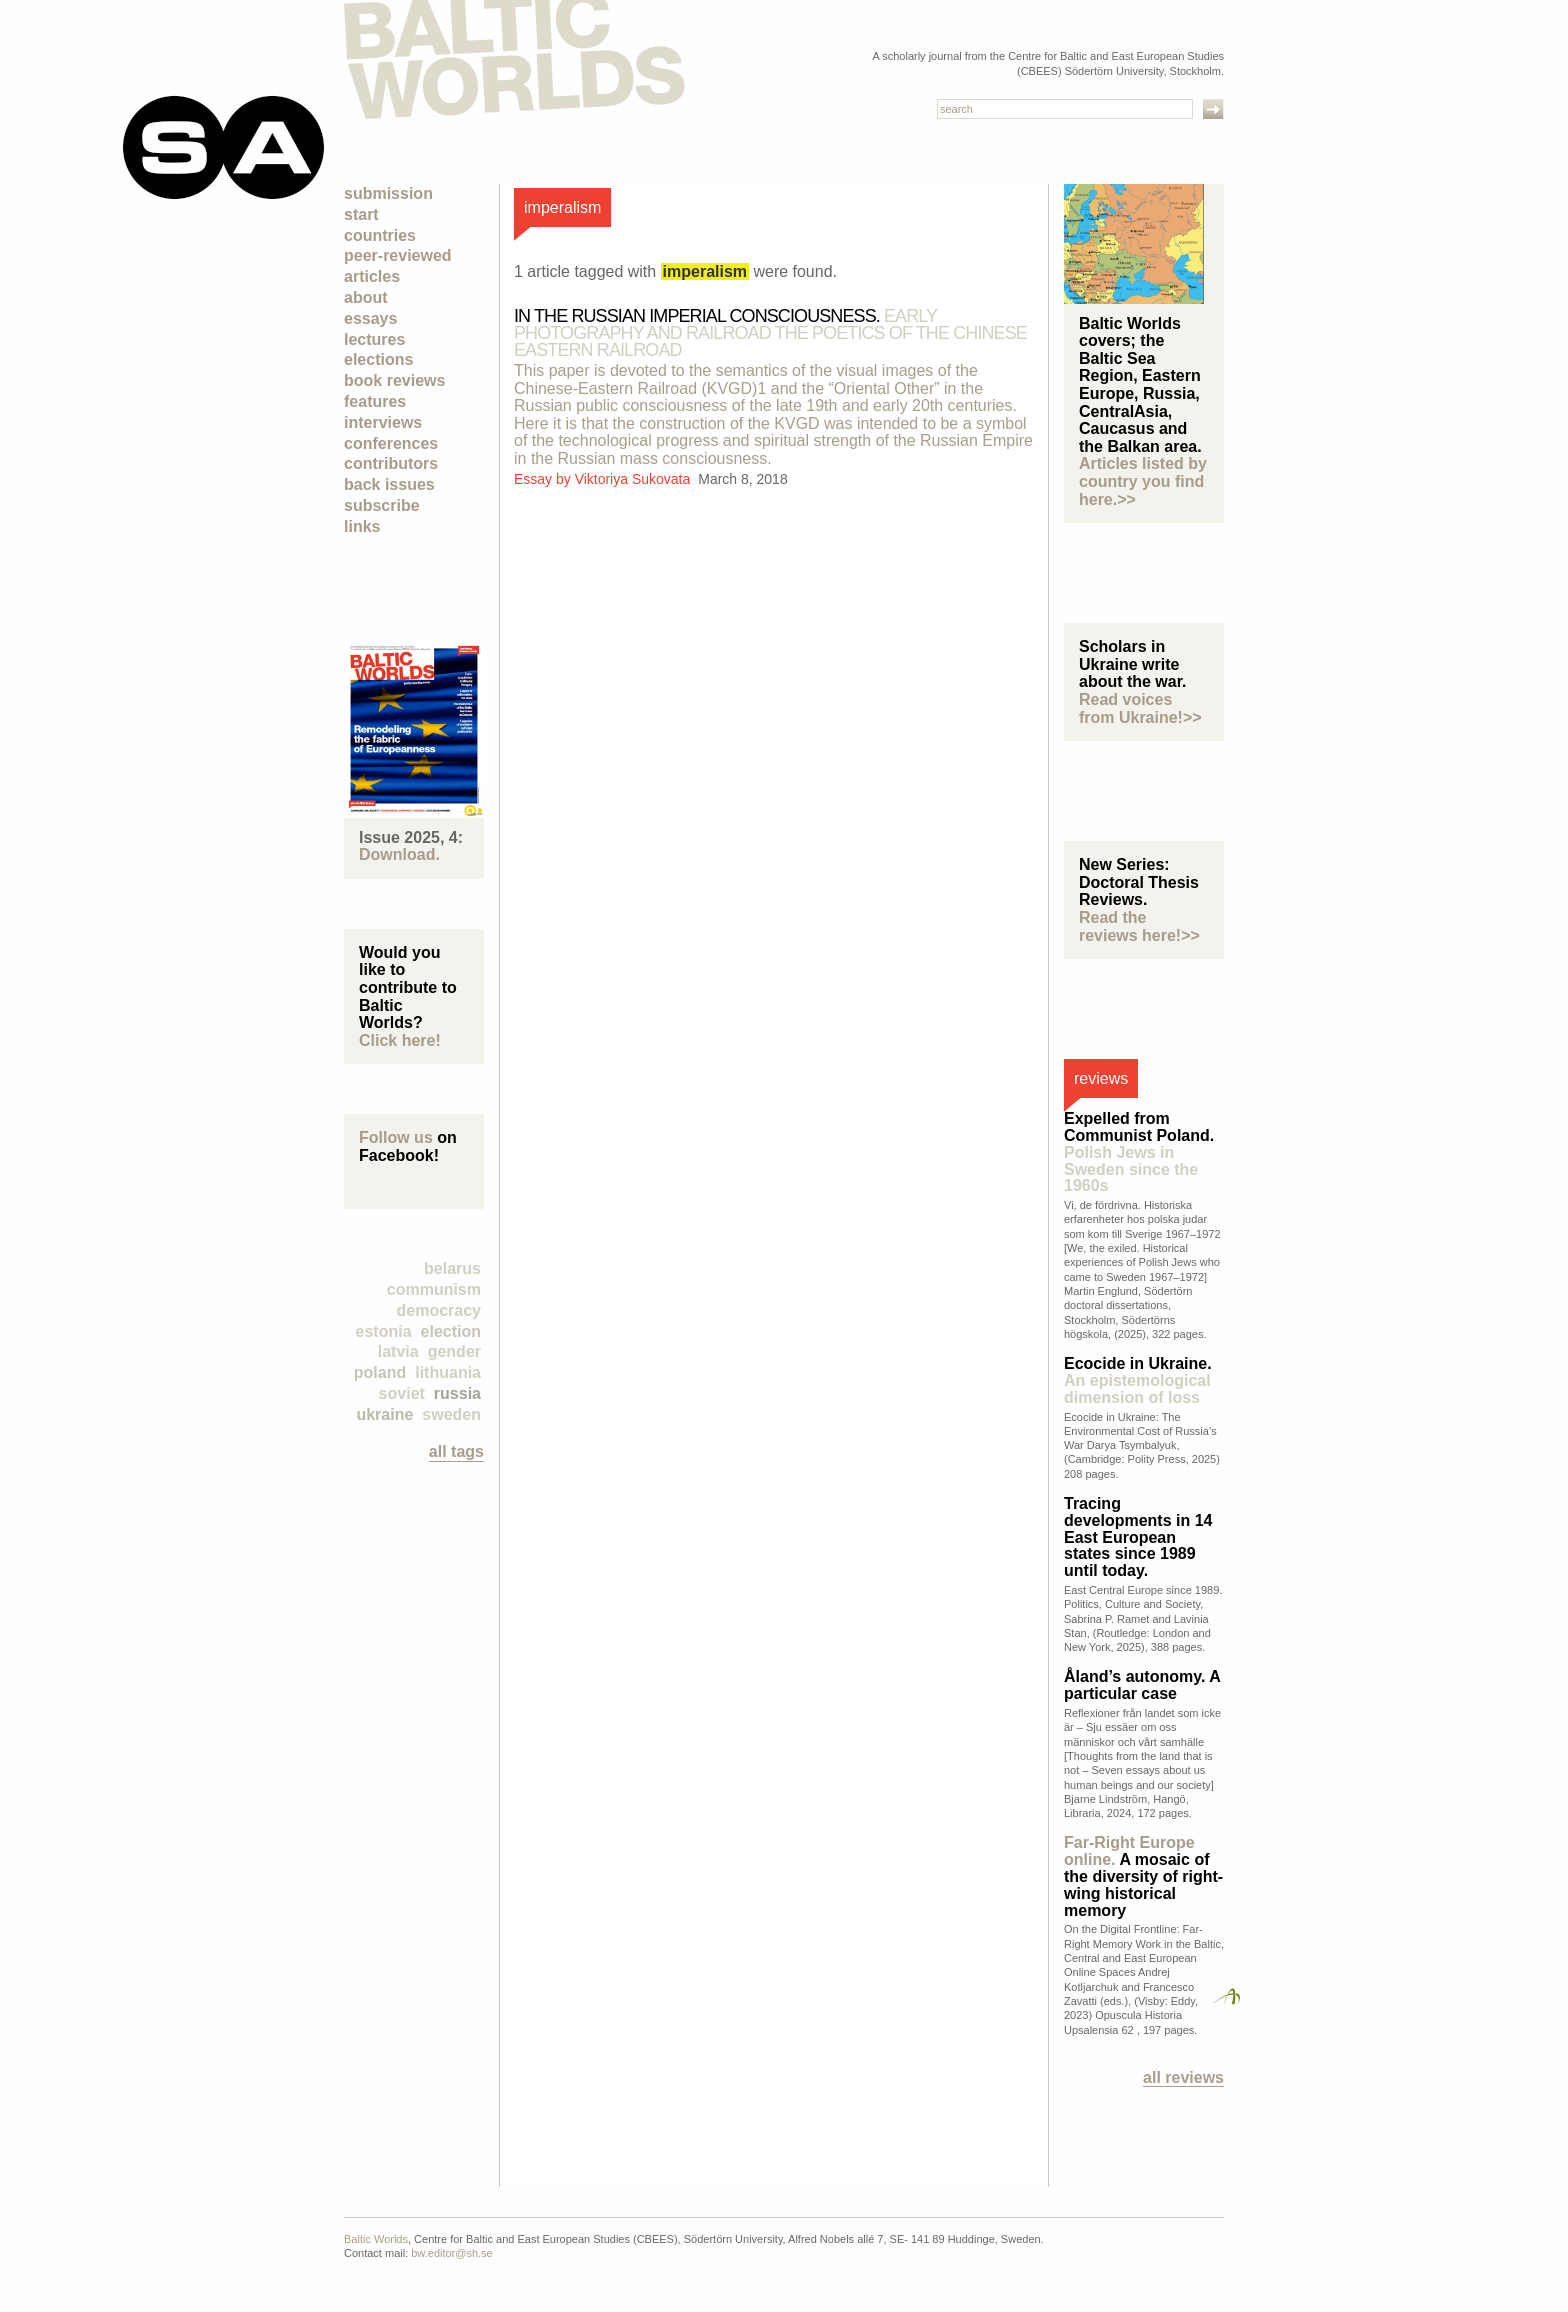  What do you see at coordinates (223, 147) in the screenshot?
I see `Sabancı Holding company logo` at bounding box center [223, 147].